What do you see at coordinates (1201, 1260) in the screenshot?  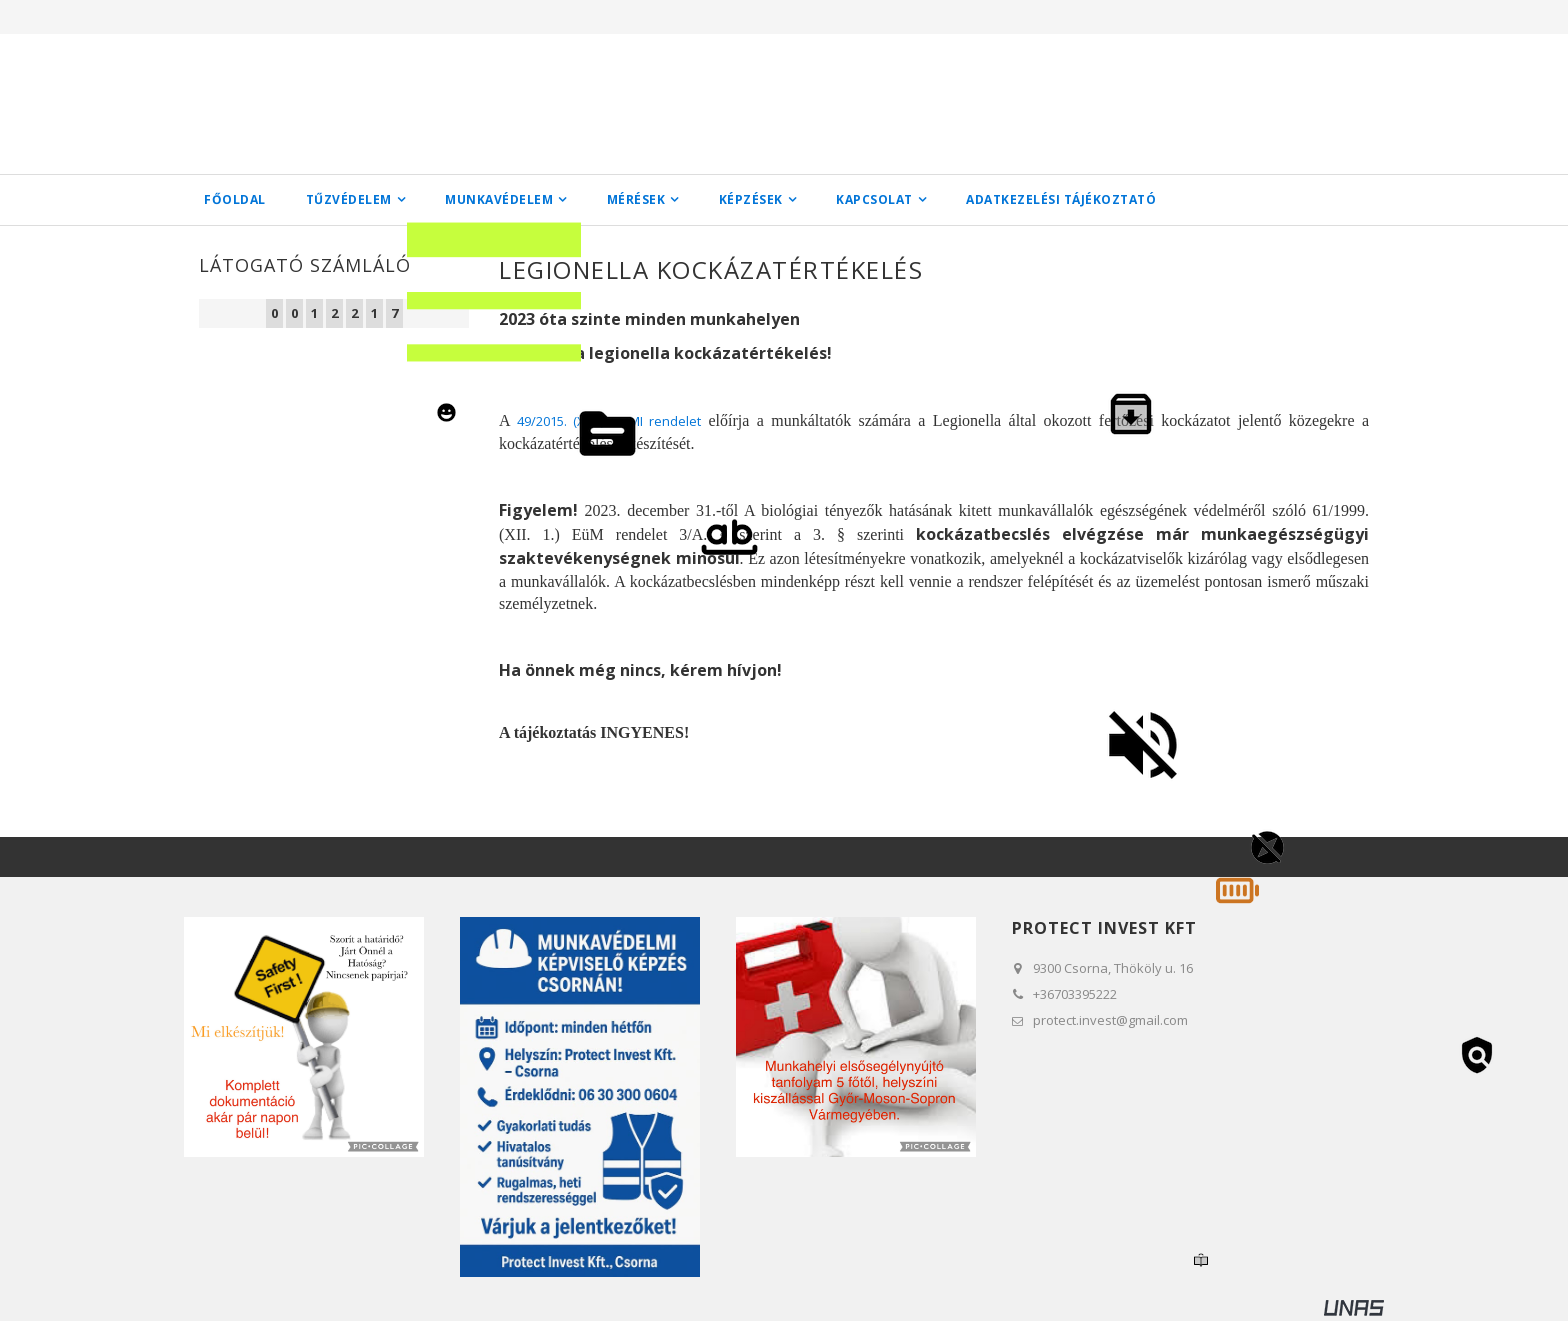 I see `view user profile or account details` at bounding box center [1201, 1260].